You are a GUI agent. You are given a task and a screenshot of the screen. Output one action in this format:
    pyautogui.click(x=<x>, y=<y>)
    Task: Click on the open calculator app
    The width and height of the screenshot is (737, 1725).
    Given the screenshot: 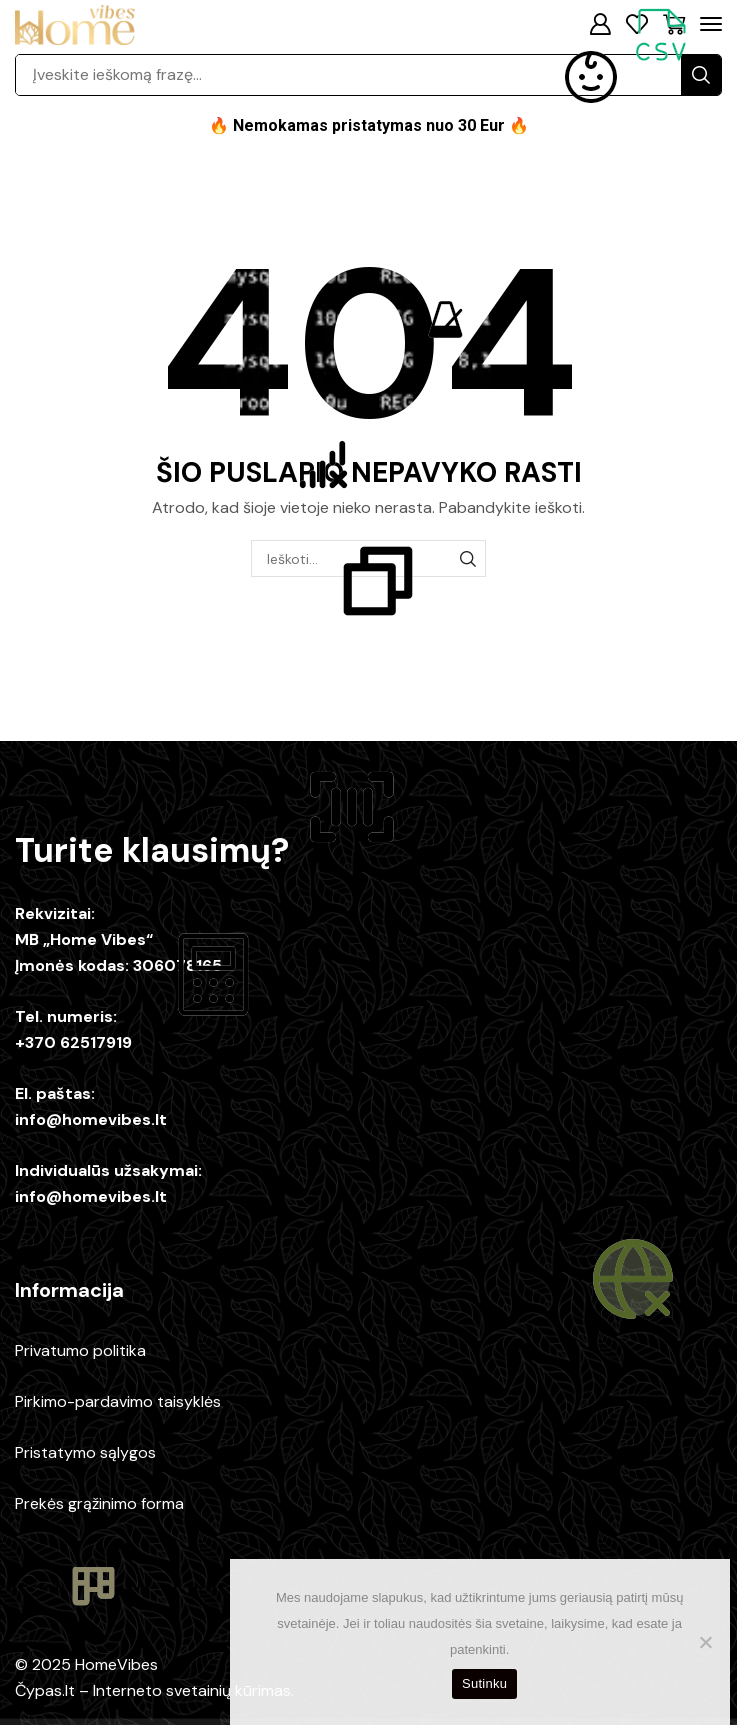 What is the action you would take?
    pyautogui.click(x=213, y=974)
    